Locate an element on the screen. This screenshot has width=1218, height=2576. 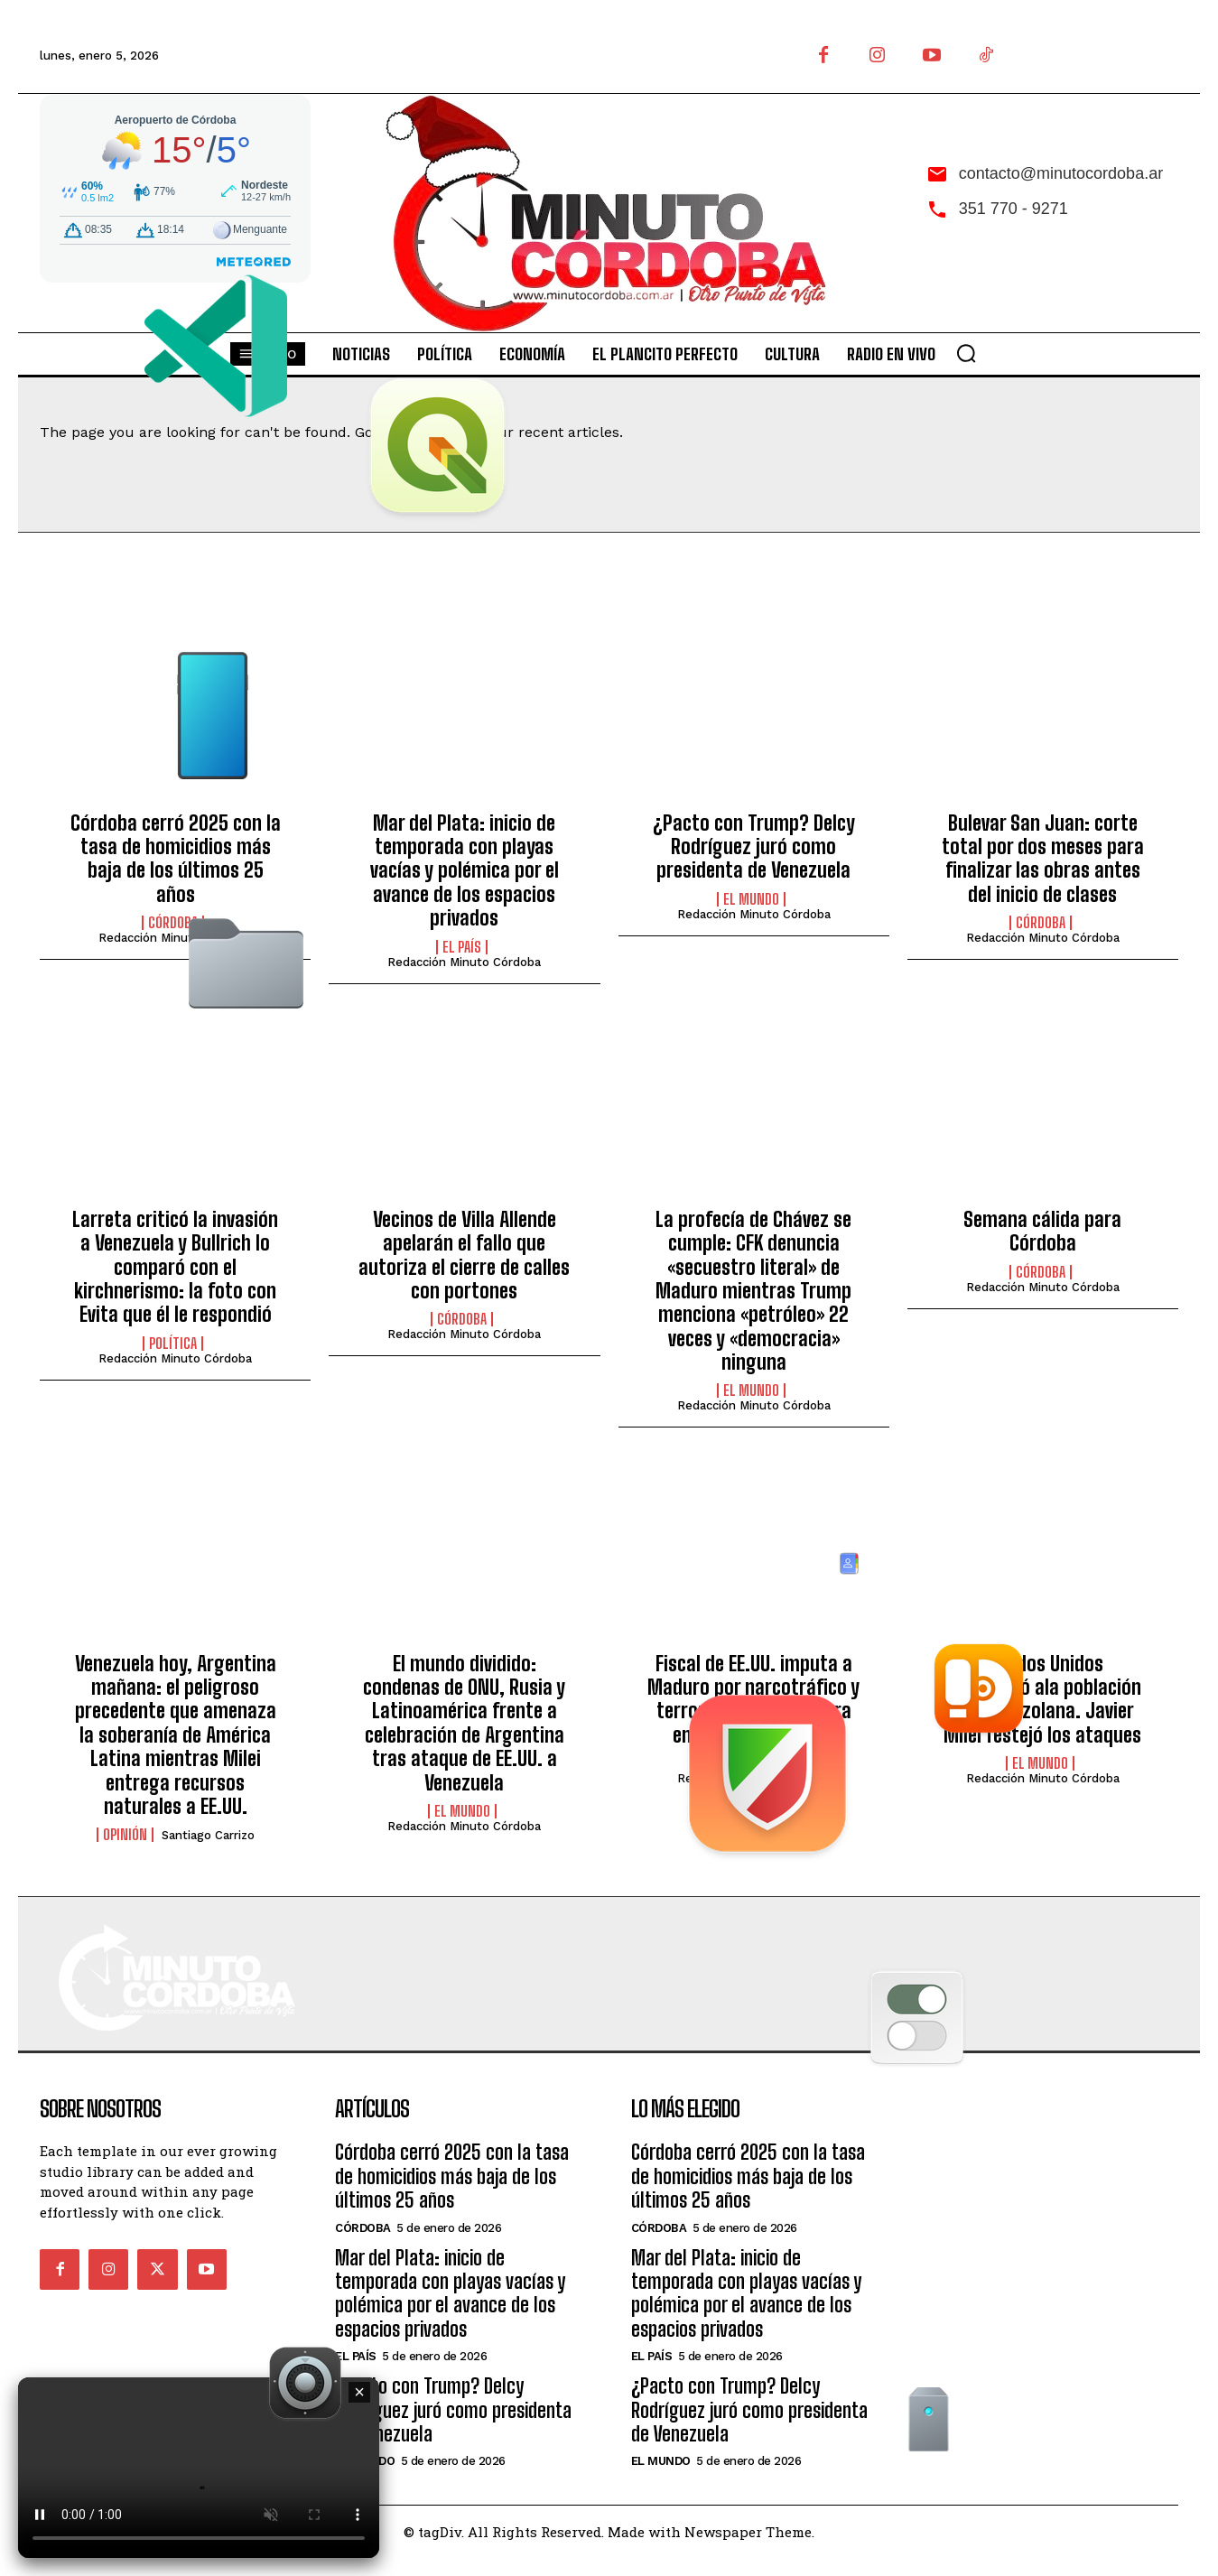
indicates a connected mobile device is located at coordinates (212, 715).